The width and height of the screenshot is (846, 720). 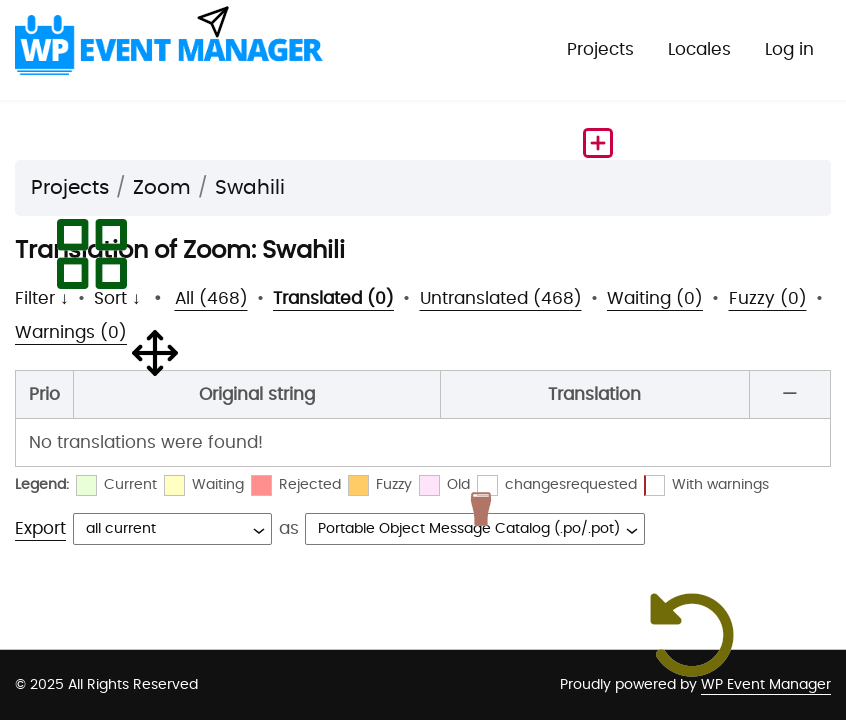 I want to click on undo last action, so click(x=692, y=635).